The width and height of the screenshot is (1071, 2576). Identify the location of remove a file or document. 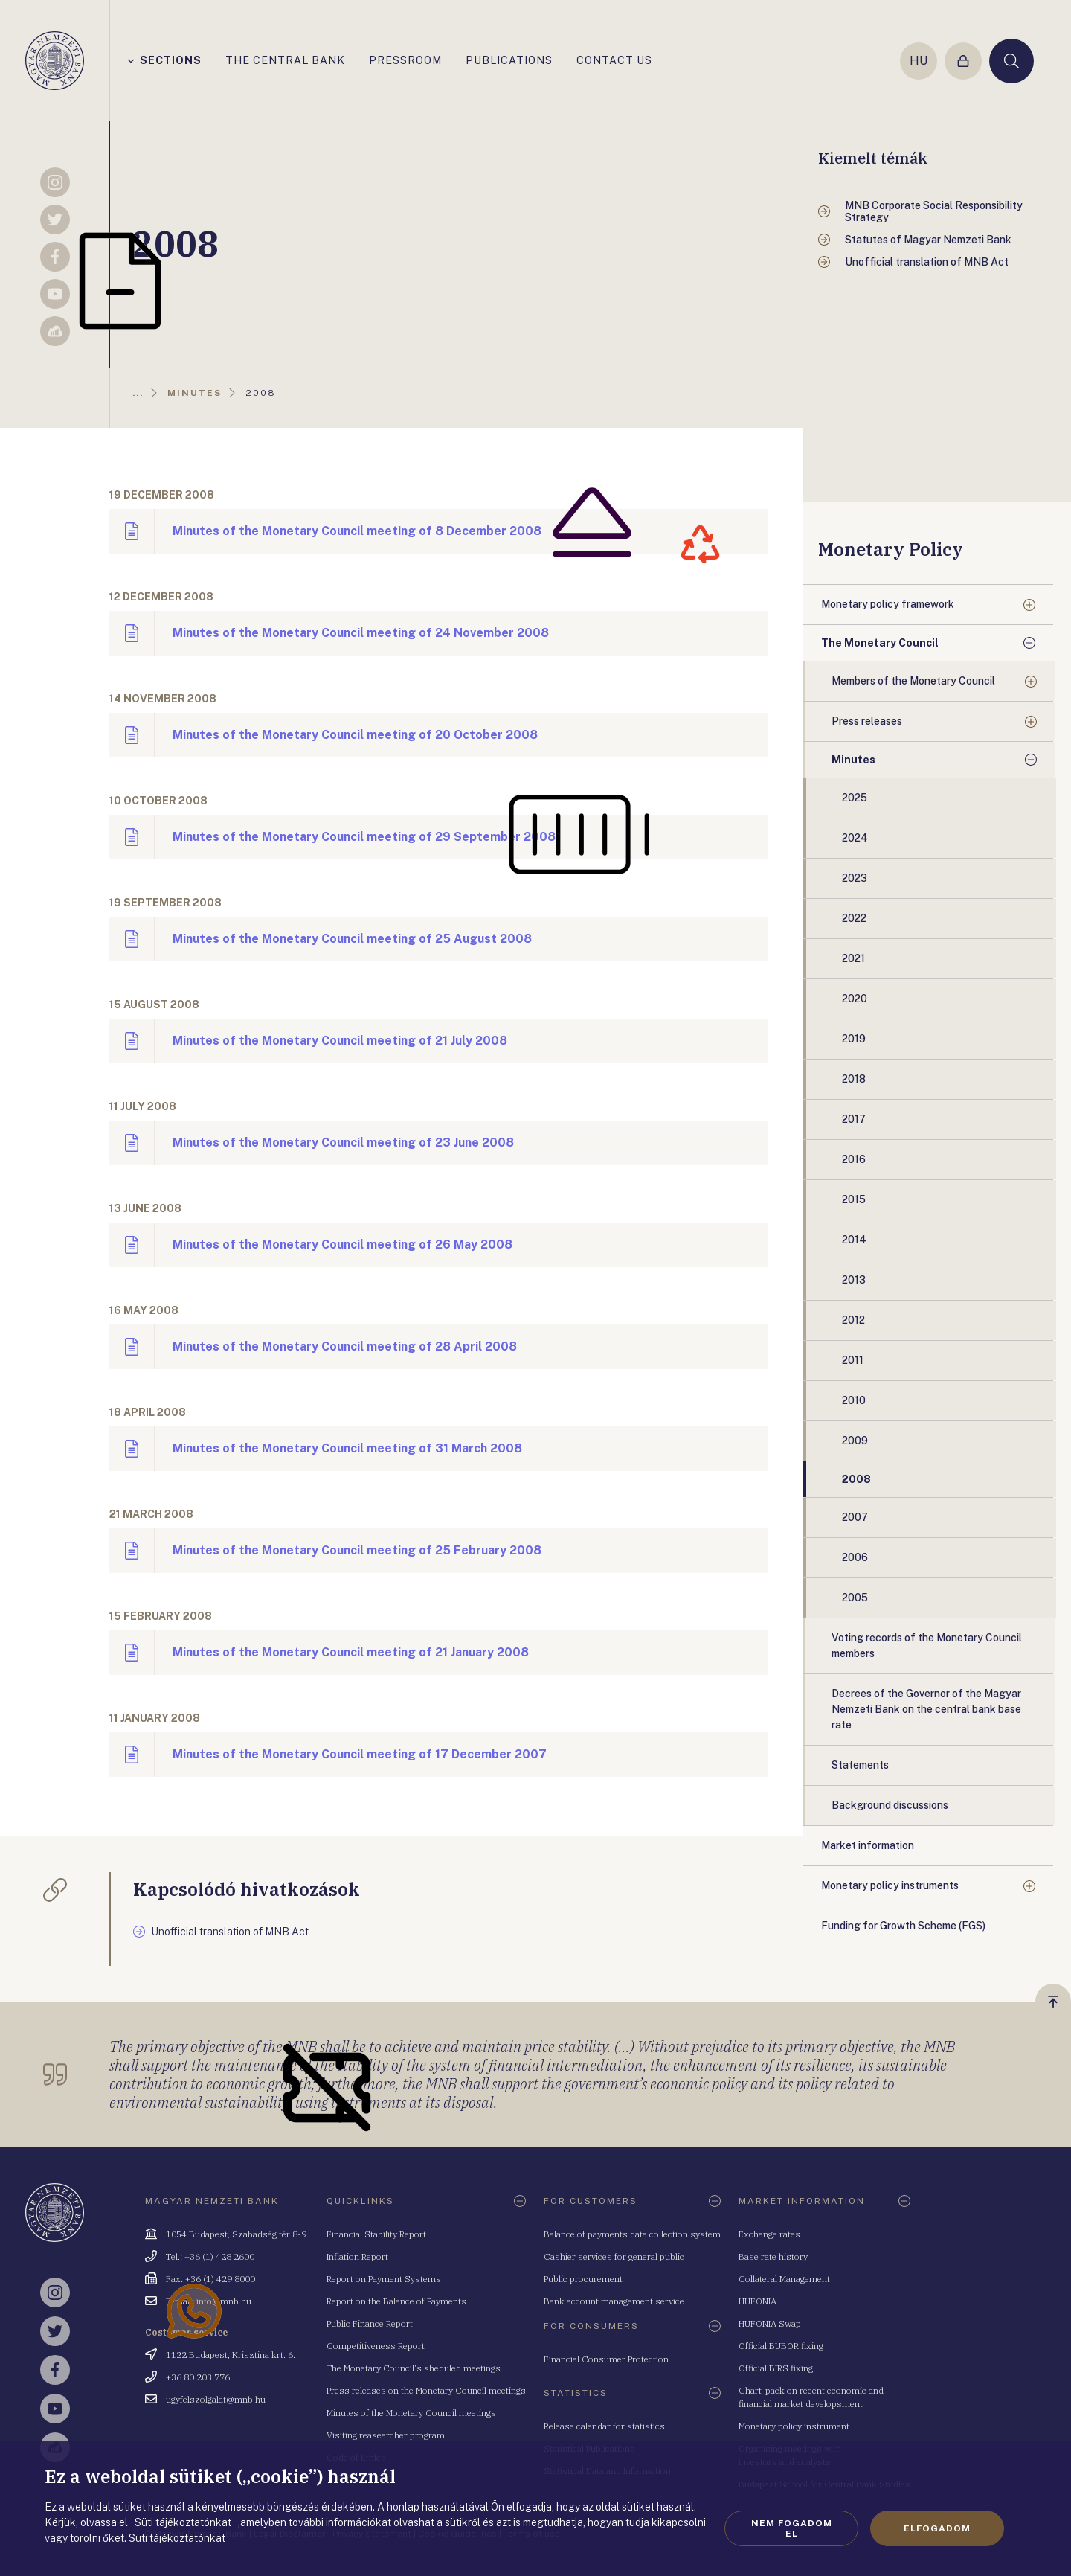
(120, 281).